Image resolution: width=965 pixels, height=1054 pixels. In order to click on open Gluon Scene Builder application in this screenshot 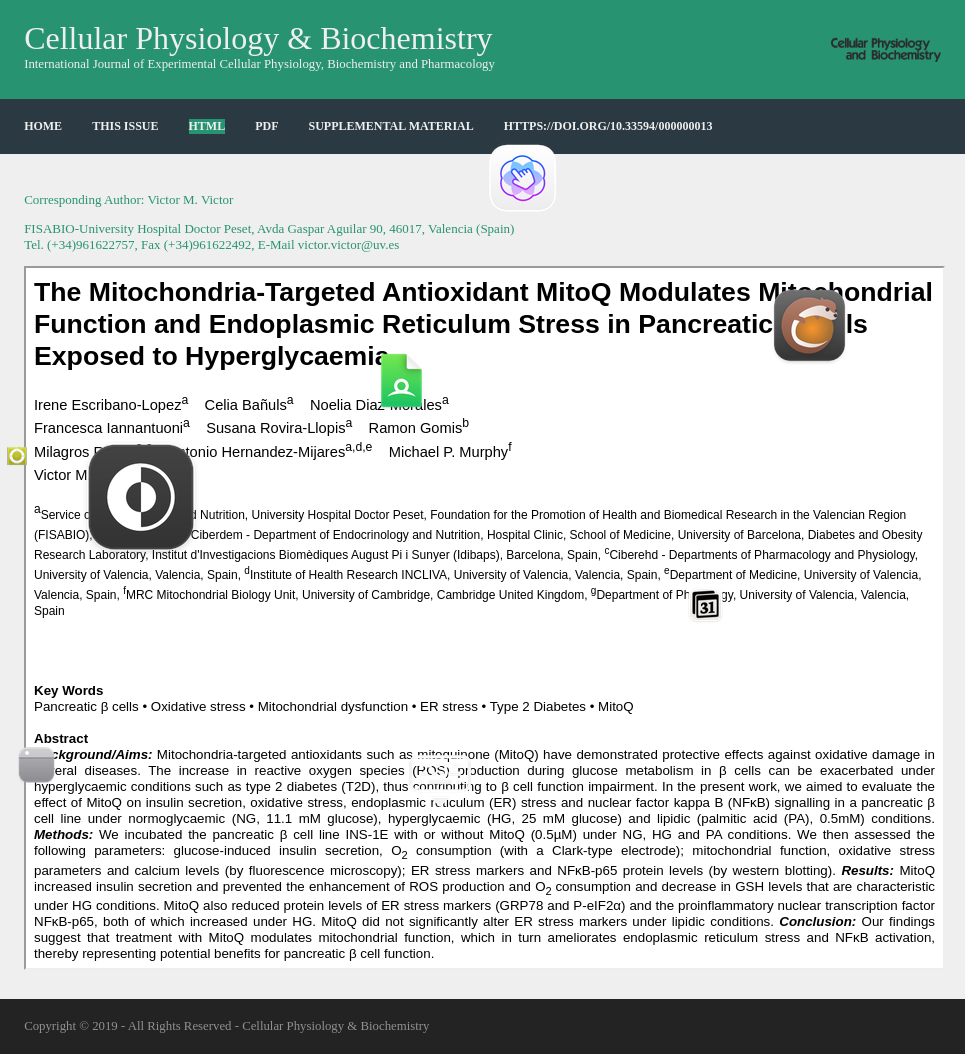, I will do `click(521, 179)`.